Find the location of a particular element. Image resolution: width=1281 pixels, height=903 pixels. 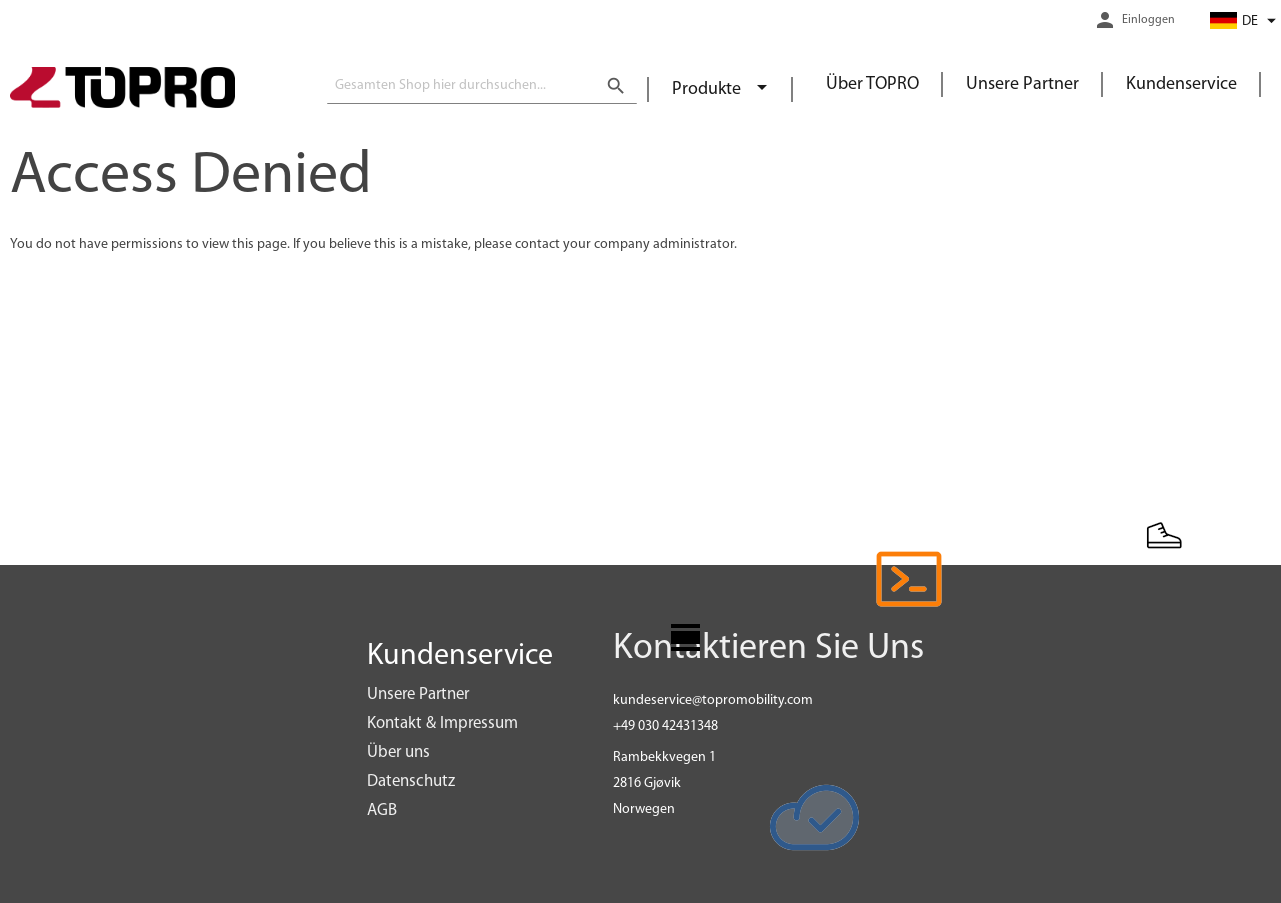

browse footwear or shoe products is located at coordinates (1162, 536).